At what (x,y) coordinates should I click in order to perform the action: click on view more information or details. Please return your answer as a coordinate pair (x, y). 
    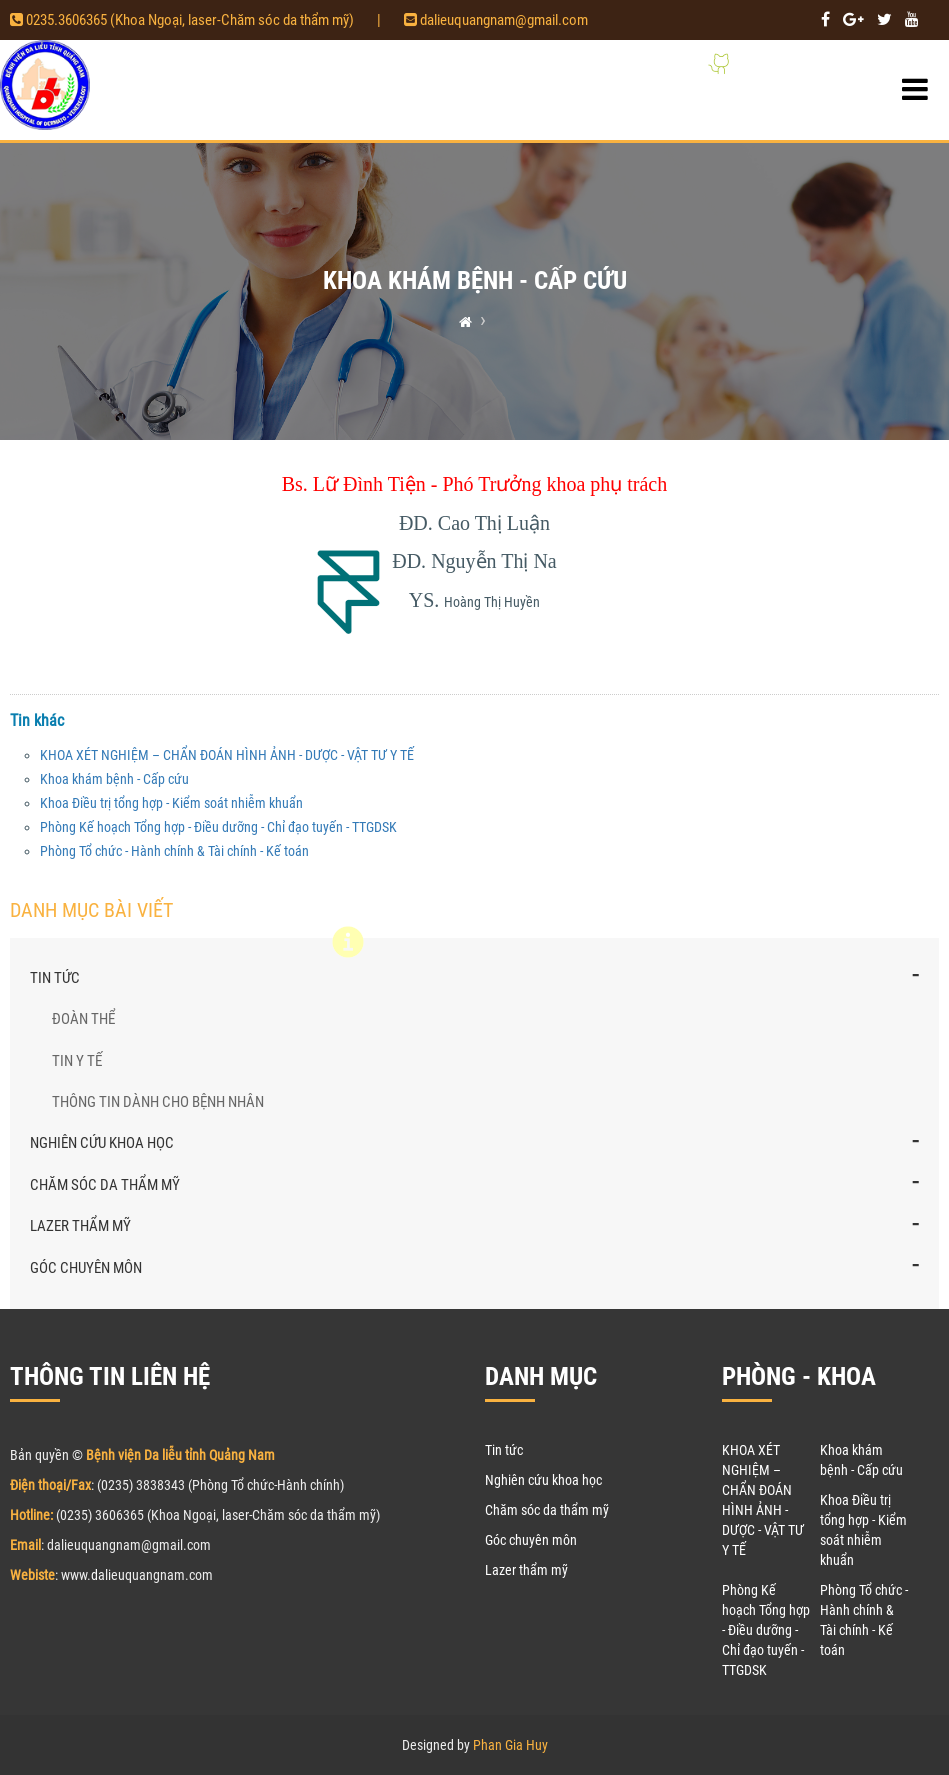
    Looking at the image, I should click on (348, 942).